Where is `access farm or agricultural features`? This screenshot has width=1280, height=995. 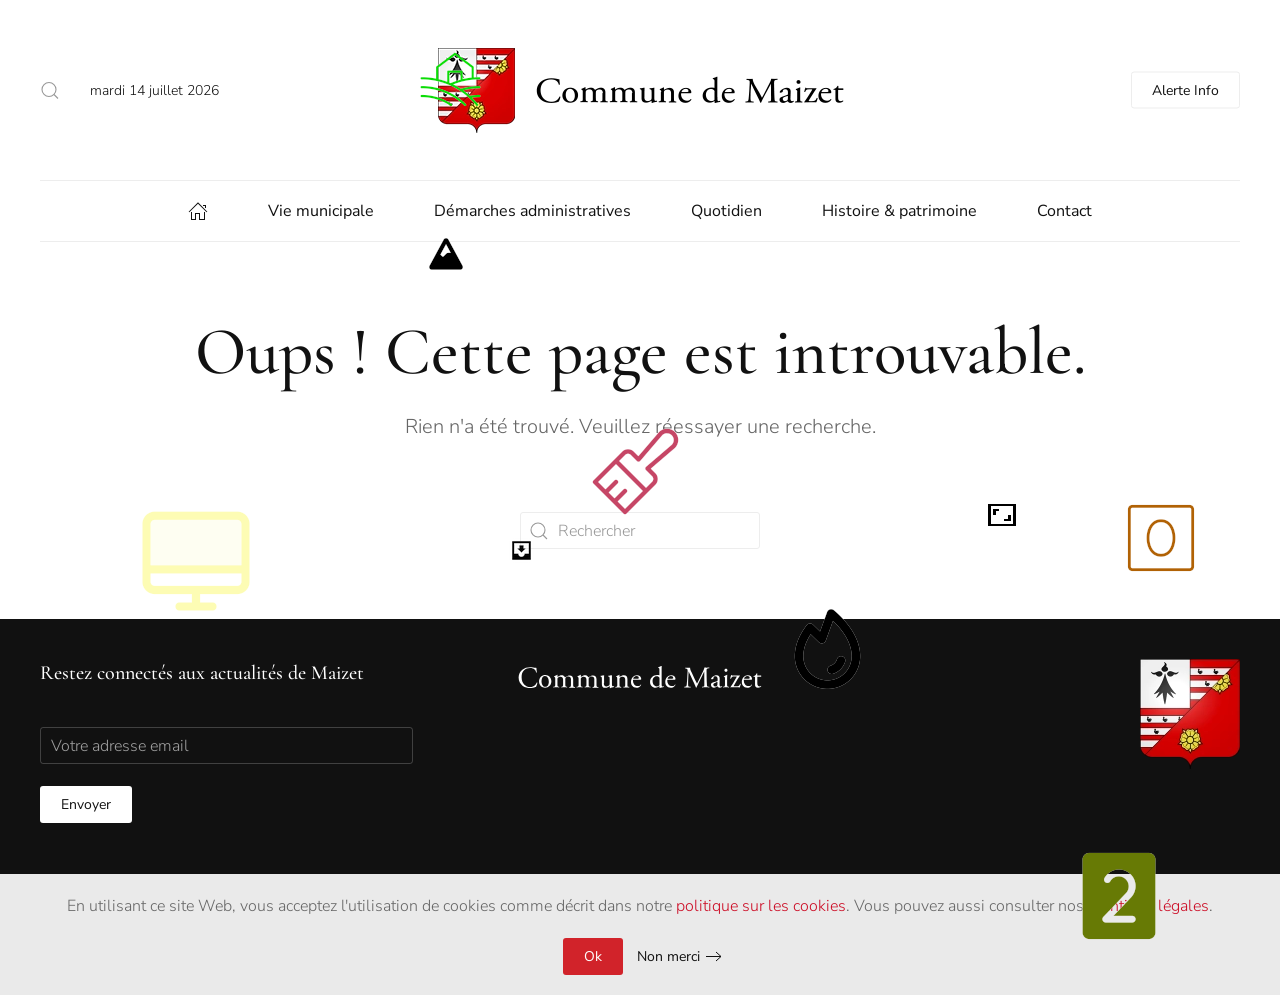
access farm or agricultural features is located at coordinates (450, 80).